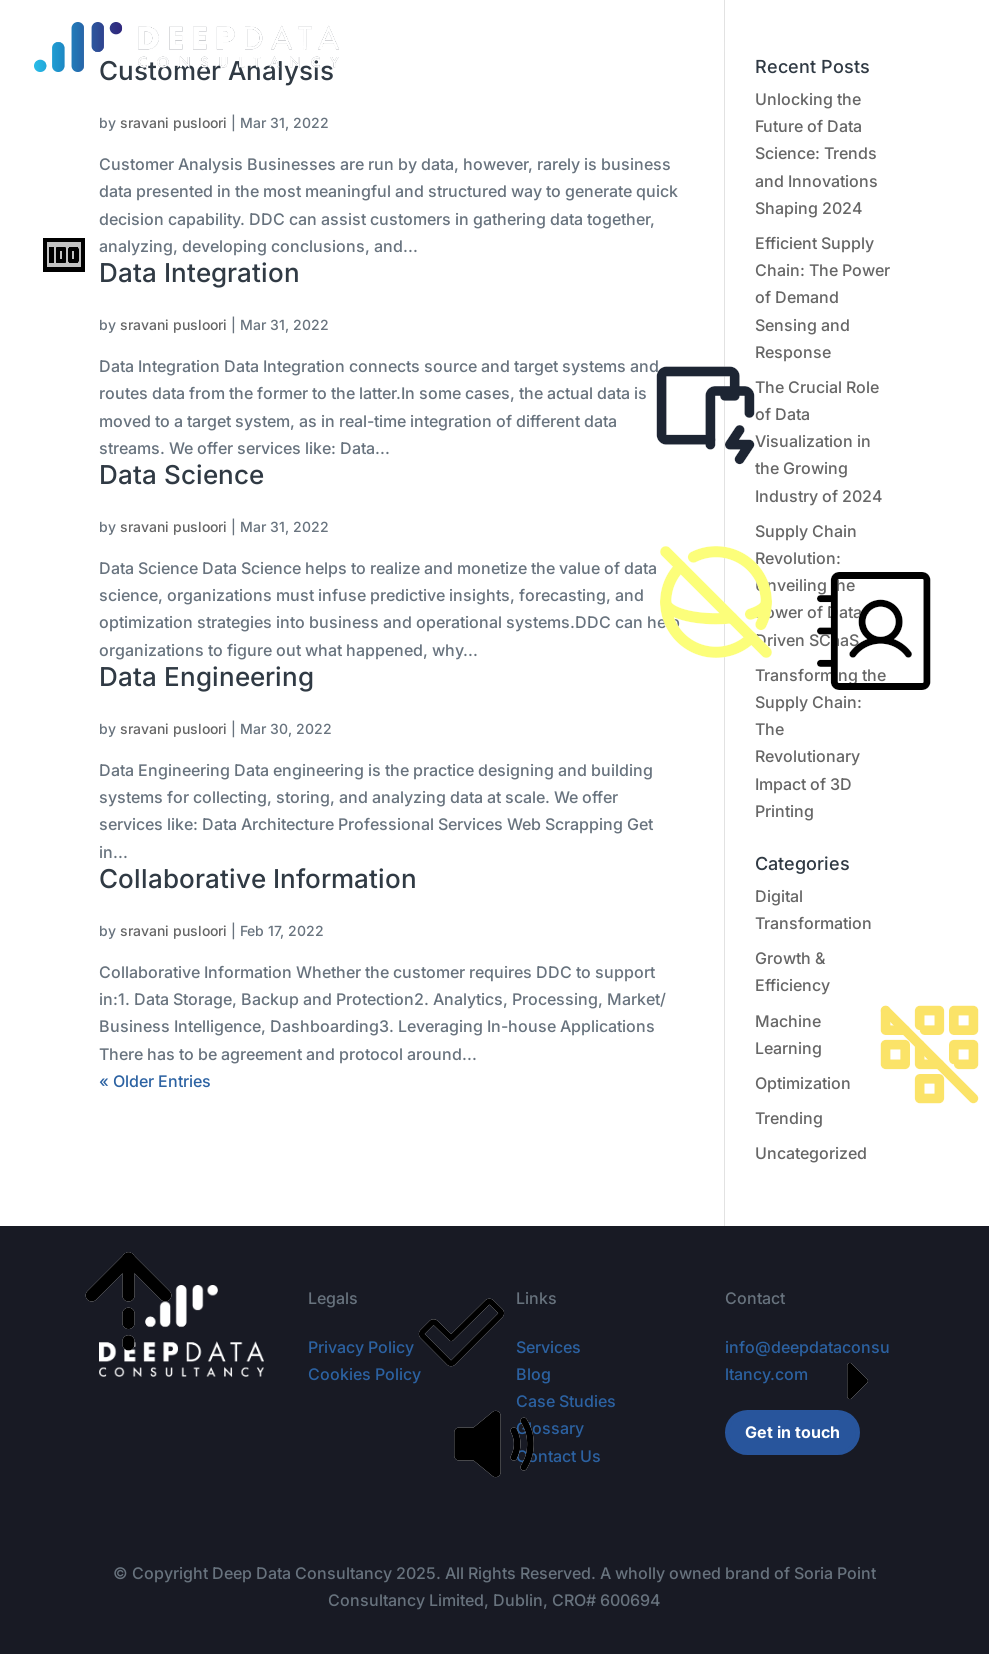 This screenshot has width=989, height=1654. What do you see at coordinates (128, 1301) in the screenshot?
I see `upload in progress or pending` at bounding box center [128, 1301].